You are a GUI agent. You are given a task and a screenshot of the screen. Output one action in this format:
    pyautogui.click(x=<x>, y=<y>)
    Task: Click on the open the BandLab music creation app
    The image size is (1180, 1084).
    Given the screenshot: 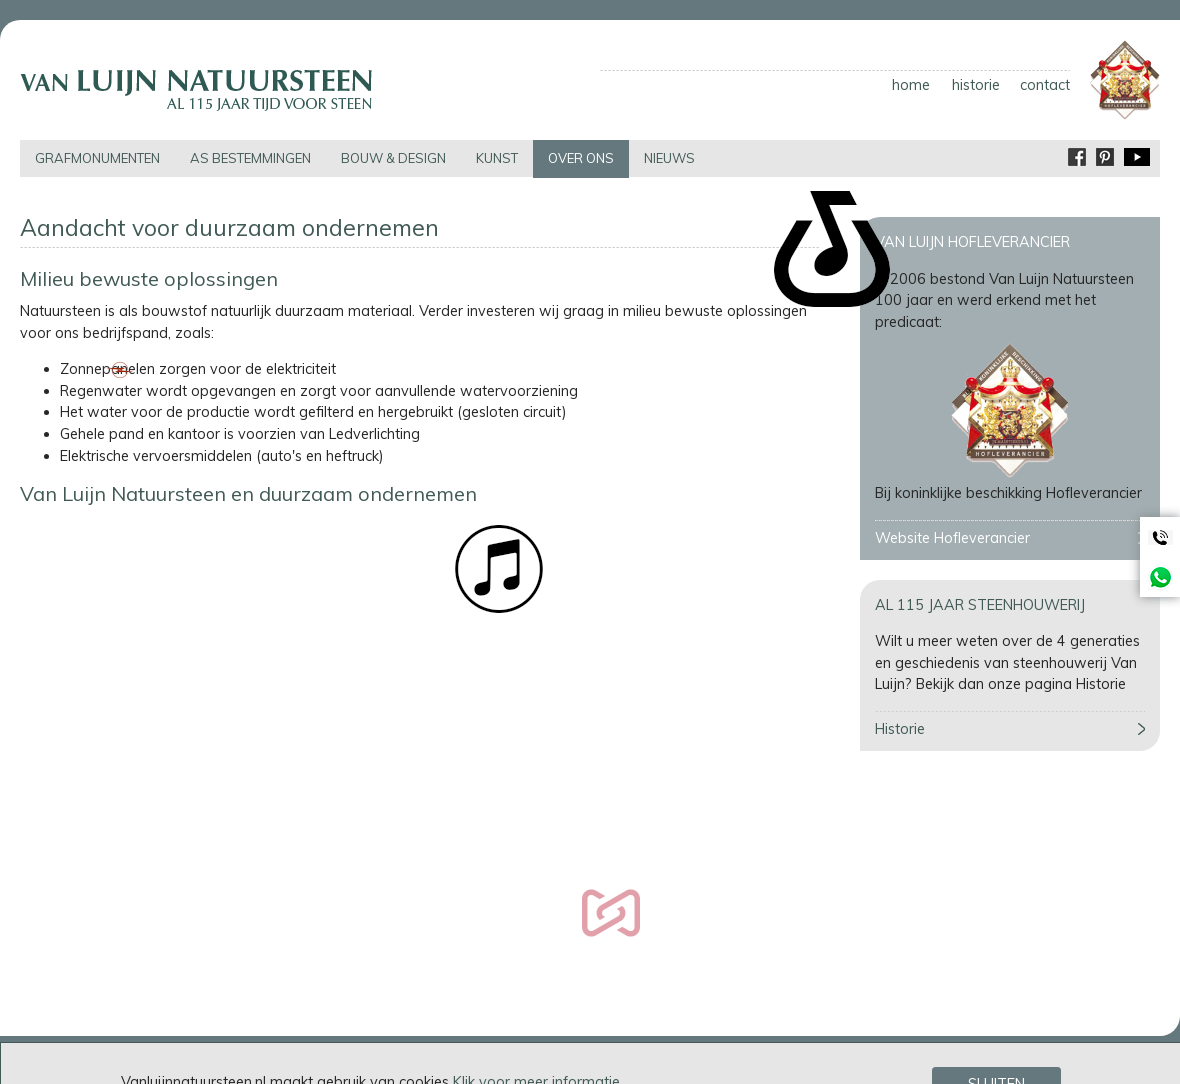 What is the action you would take?
    pyautogui.click(x=832, y=249)
    